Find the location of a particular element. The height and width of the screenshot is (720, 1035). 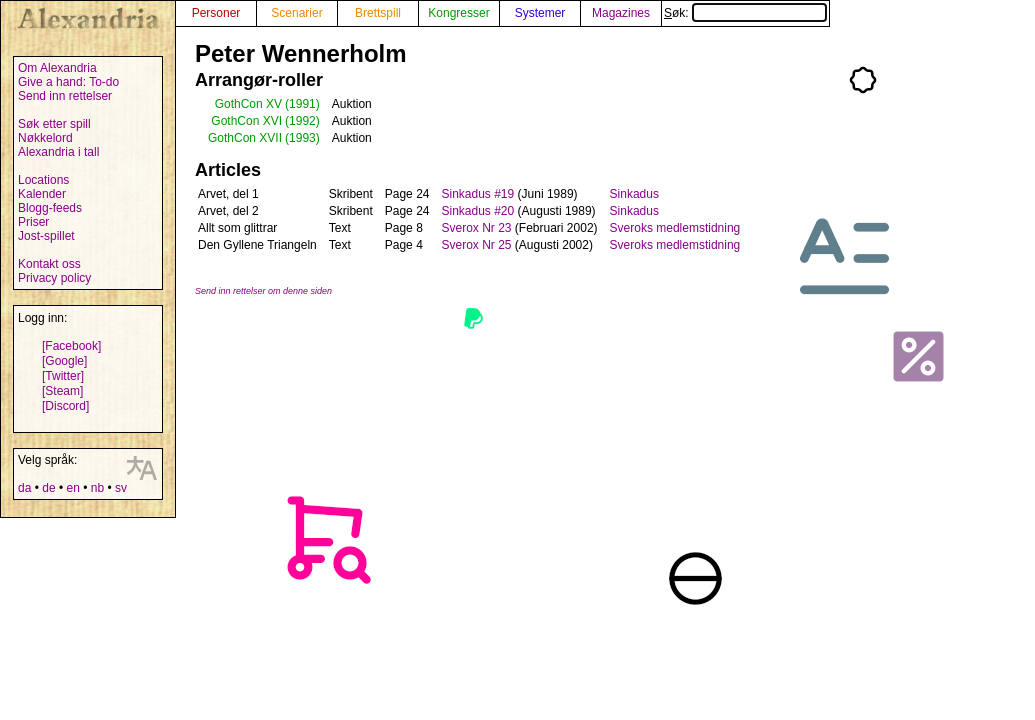

apply drop cap or initial letter formatting is located at coordinates (844, 258).